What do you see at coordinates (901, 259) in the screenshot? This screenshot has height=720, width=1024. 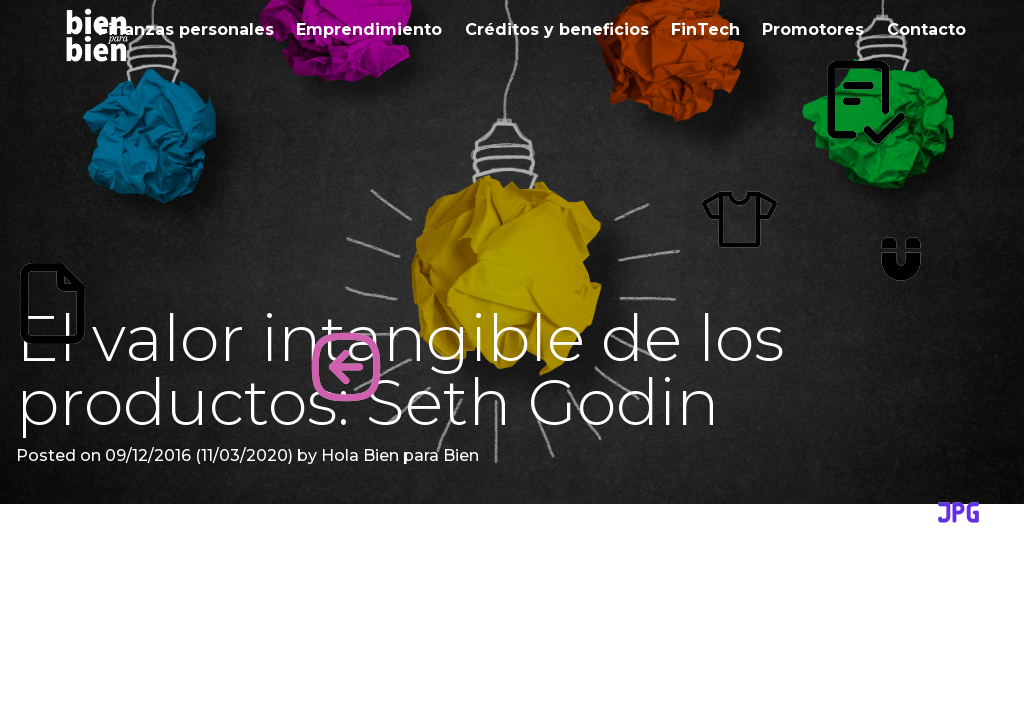 I see `attract or pull related items together` at bounding box center [901, 259].